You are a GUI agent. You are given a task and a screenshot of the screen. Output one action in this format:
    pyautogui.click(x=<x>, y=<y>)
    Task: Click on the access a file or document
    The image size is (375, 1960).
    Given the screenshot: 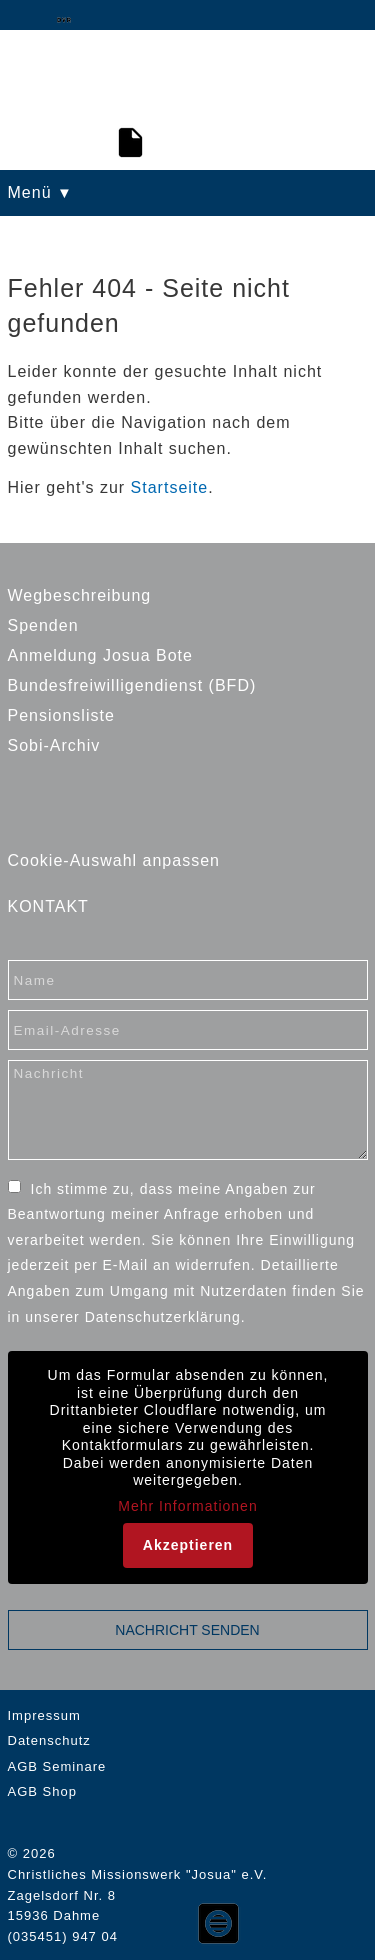 What is the action you would take?
    pyautogui.click(x=130, y=142)
    